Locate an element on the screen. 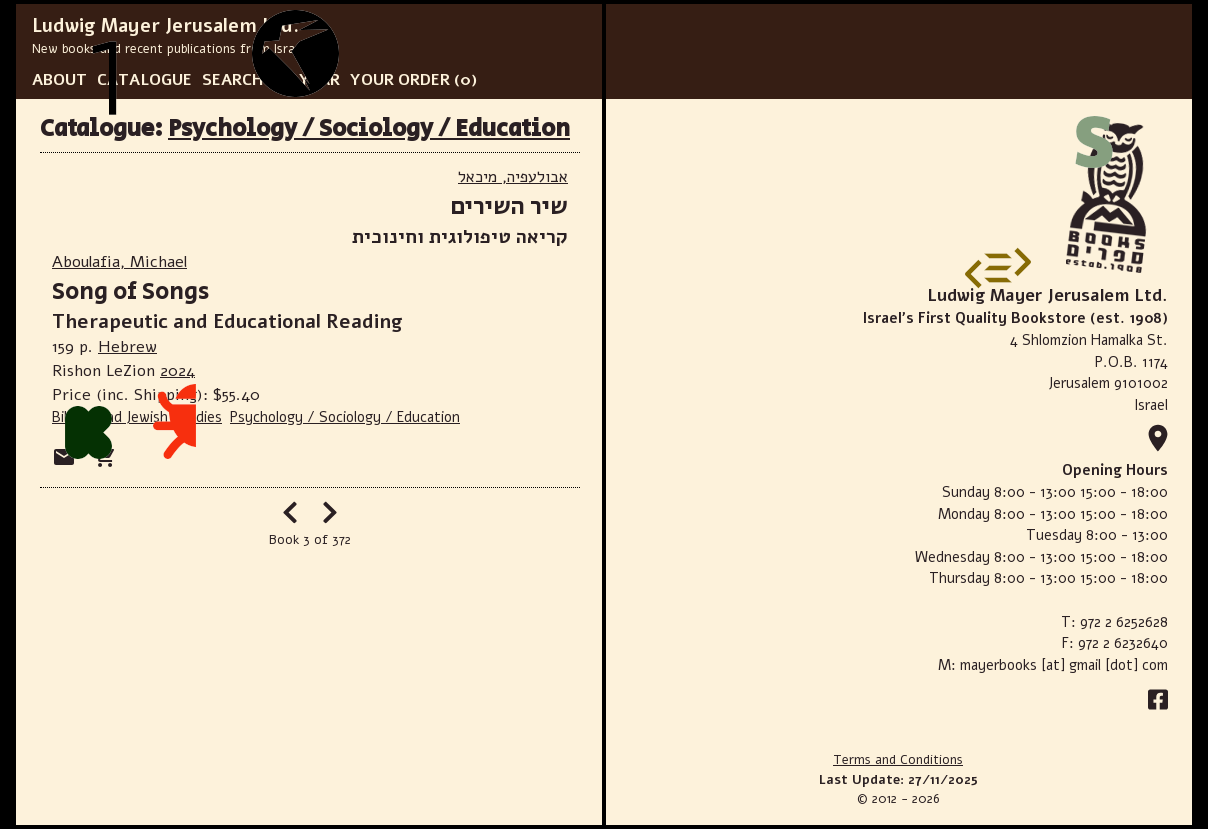  stripe payment integration is located at coordinates (1094, 142).